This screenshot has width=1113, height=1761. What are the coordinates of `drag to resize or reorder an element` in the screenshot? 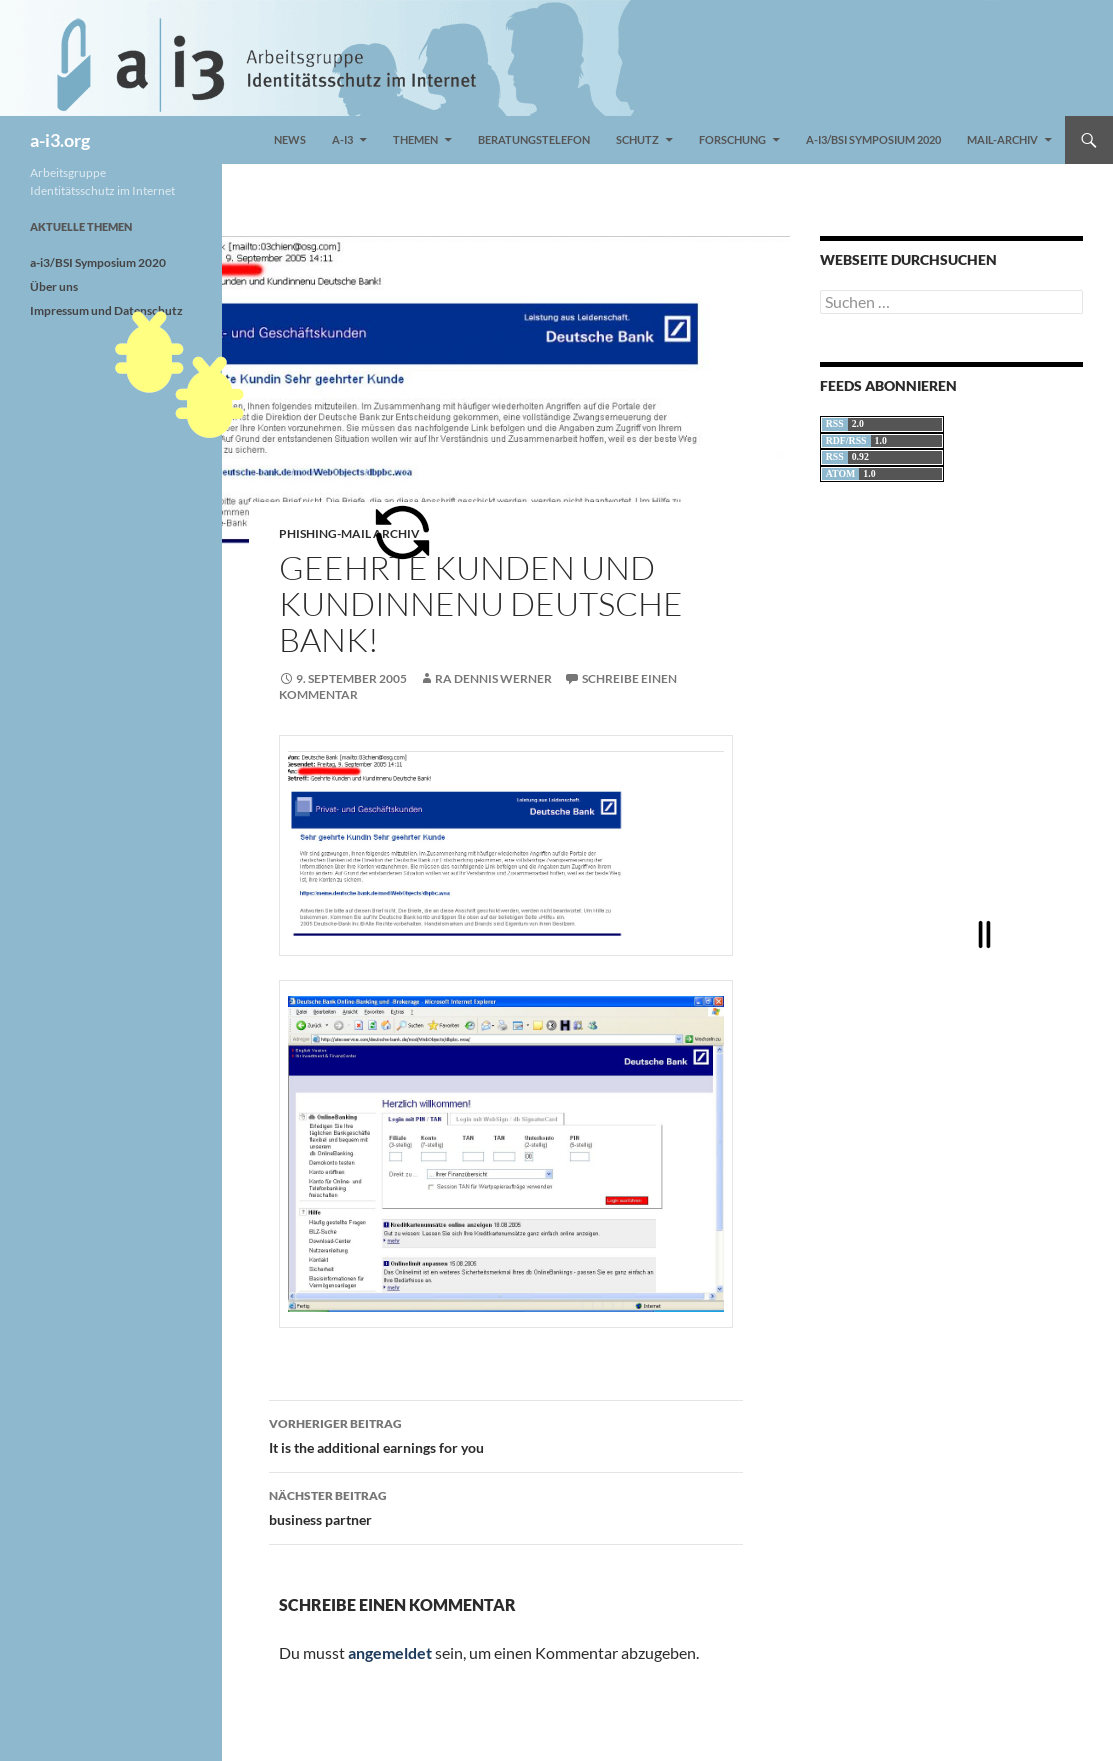 It's located at (984, 934).